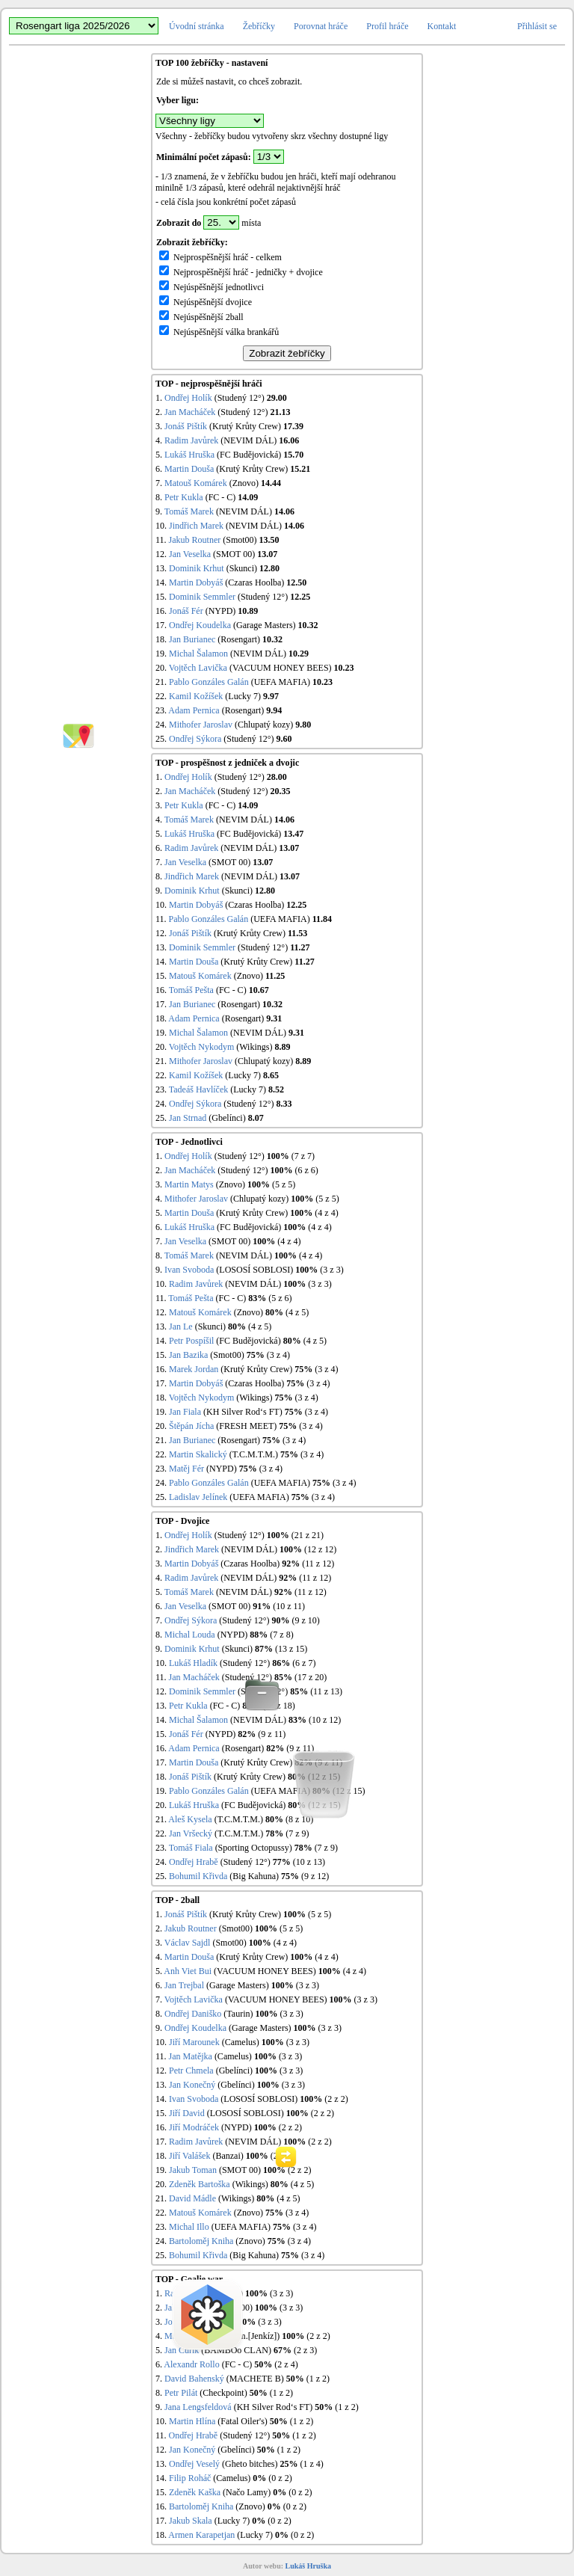 The image size is (574, 2576). Describe the element at coordinates (207, 2314) in the screenshot. I see `open boxy svg vector graphics editor` at that location.